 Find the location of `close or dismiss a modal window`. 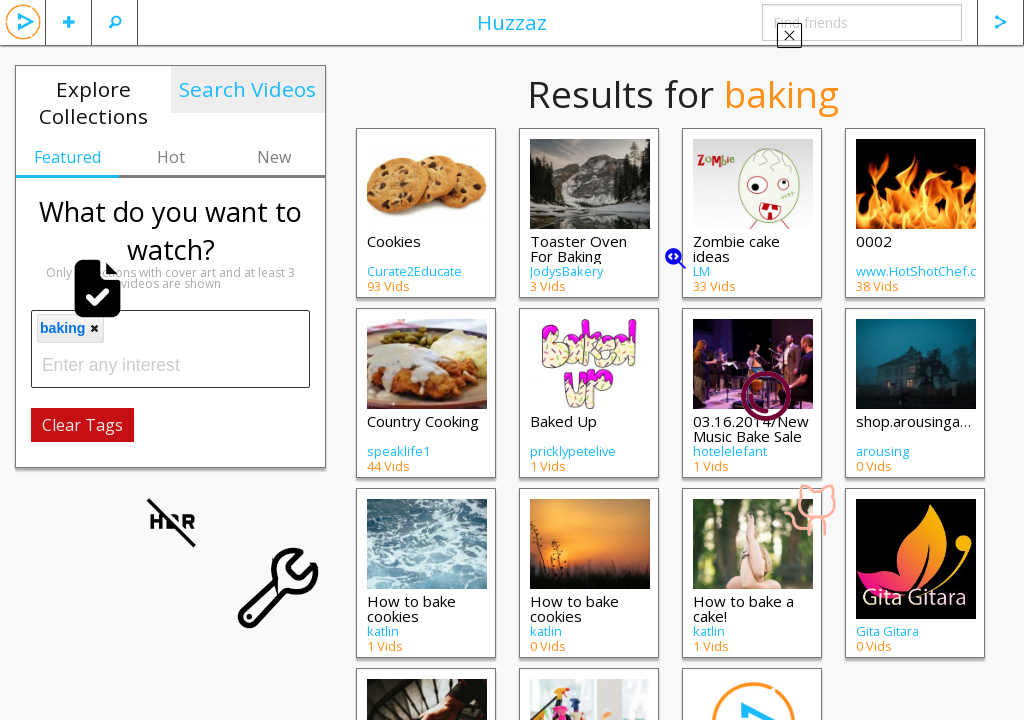

close or dismiss a modal window is located at coordinates (789, 35).